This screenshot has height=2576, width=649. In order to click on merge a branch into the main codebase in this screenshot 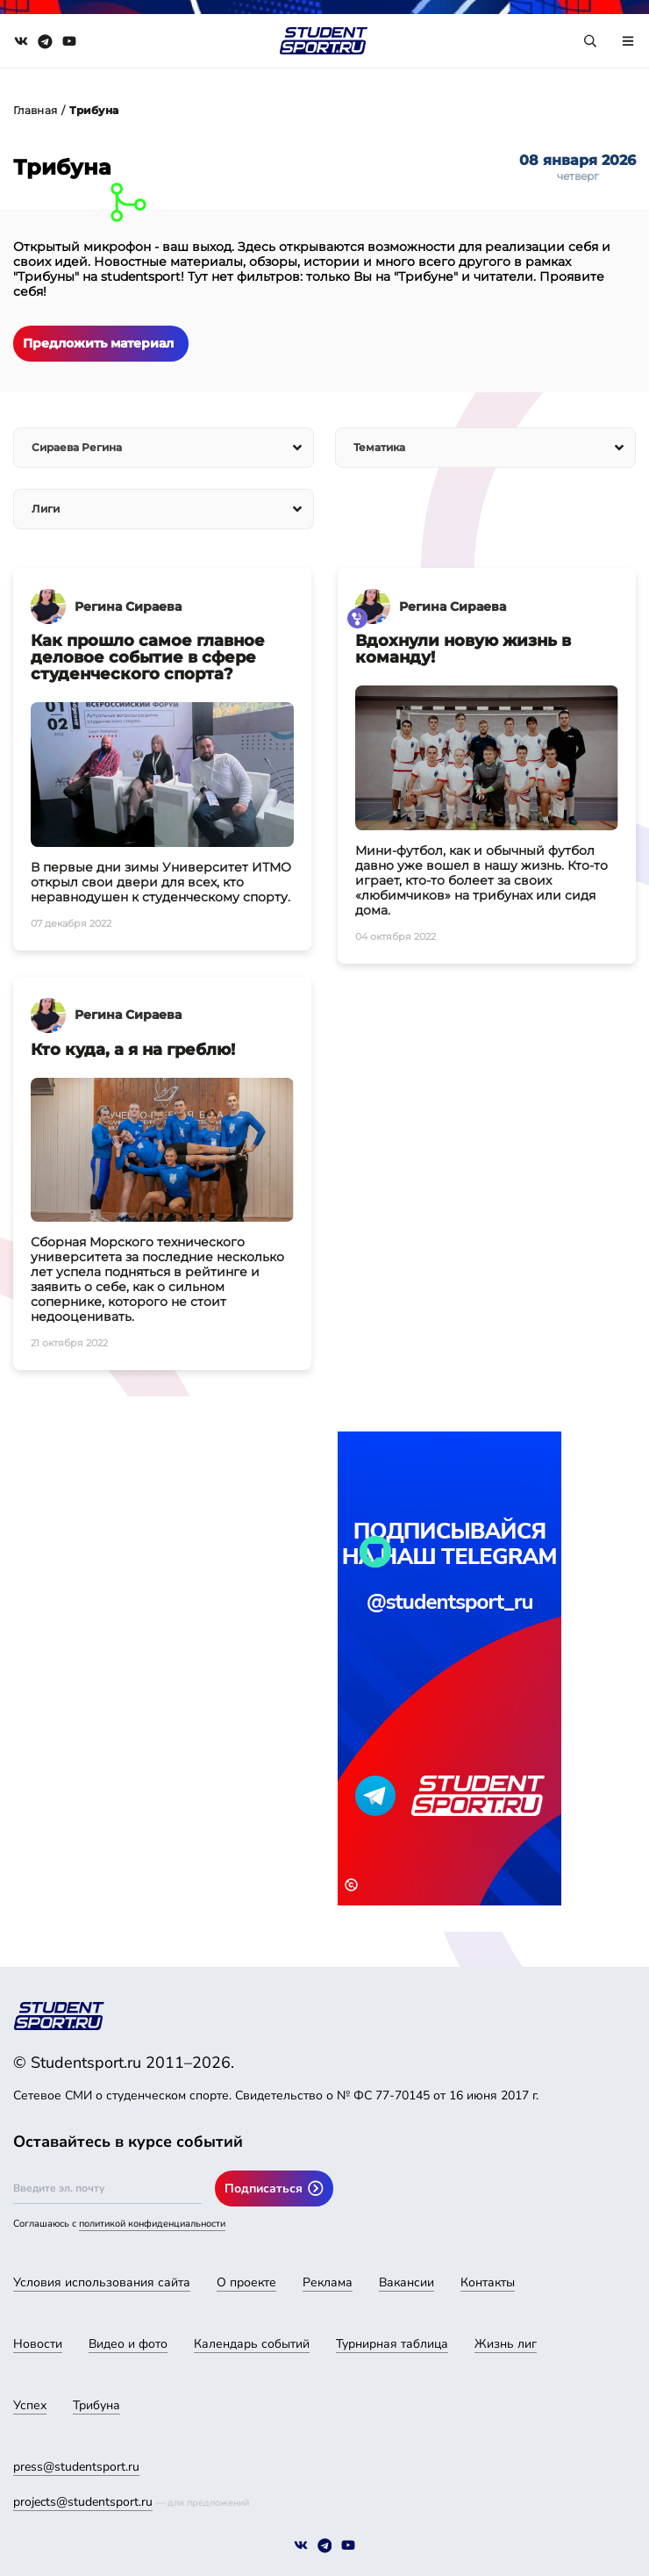, I will do `click(128, 202)`.